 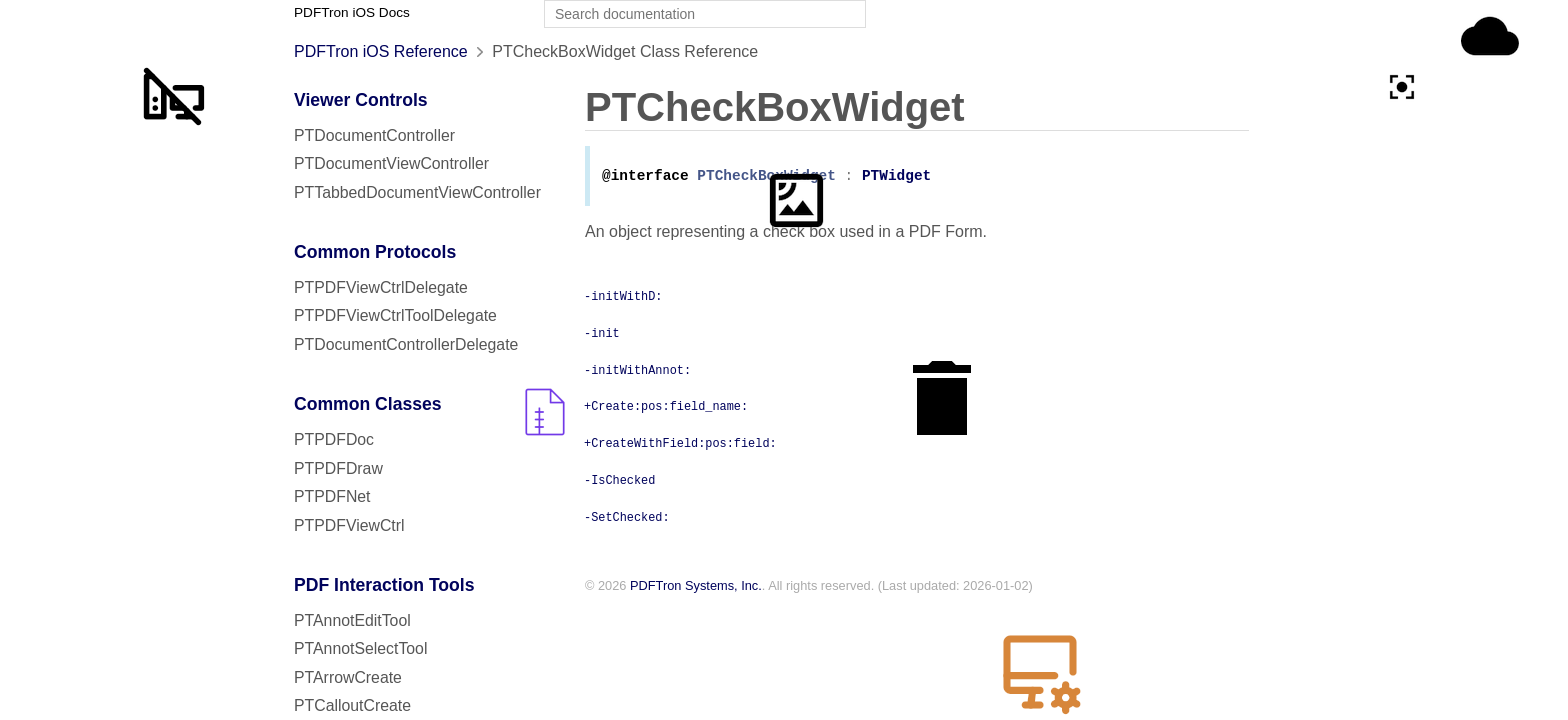 I want to click on center focus on the current subject, so click(x=1402, y=87).